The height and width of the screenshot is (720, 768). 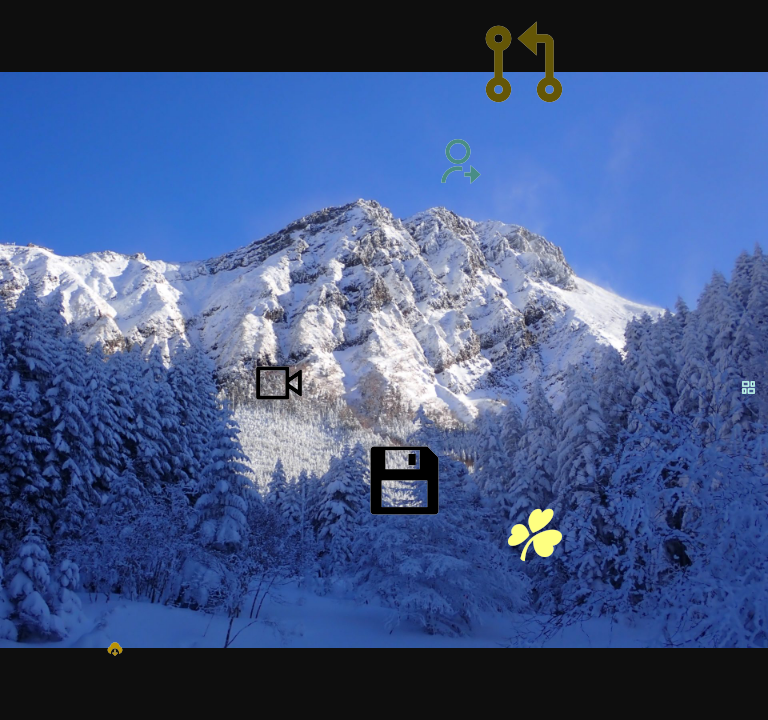 I want to click on share user profile with others, so click(x=458, y=162).